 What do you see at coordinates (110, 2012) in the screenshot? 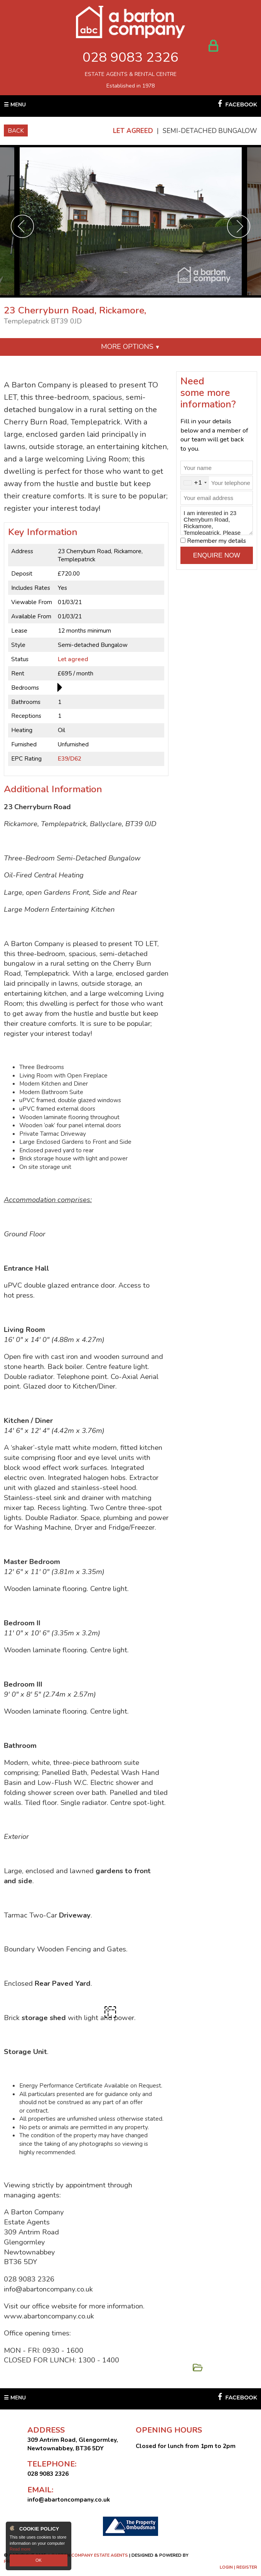
I see `create a new project from a template` at bounding box center [110, 2012].